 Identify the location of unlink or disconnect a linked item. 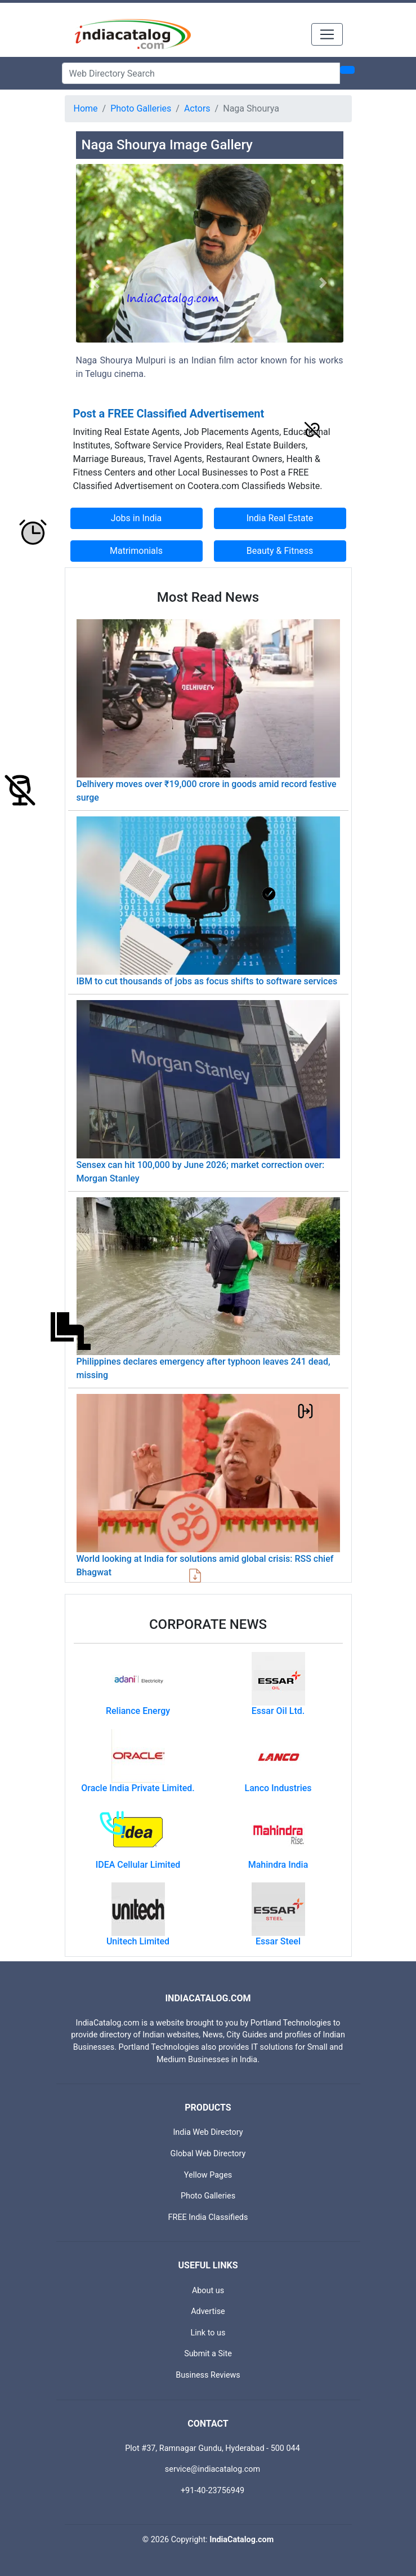
(312, 430).